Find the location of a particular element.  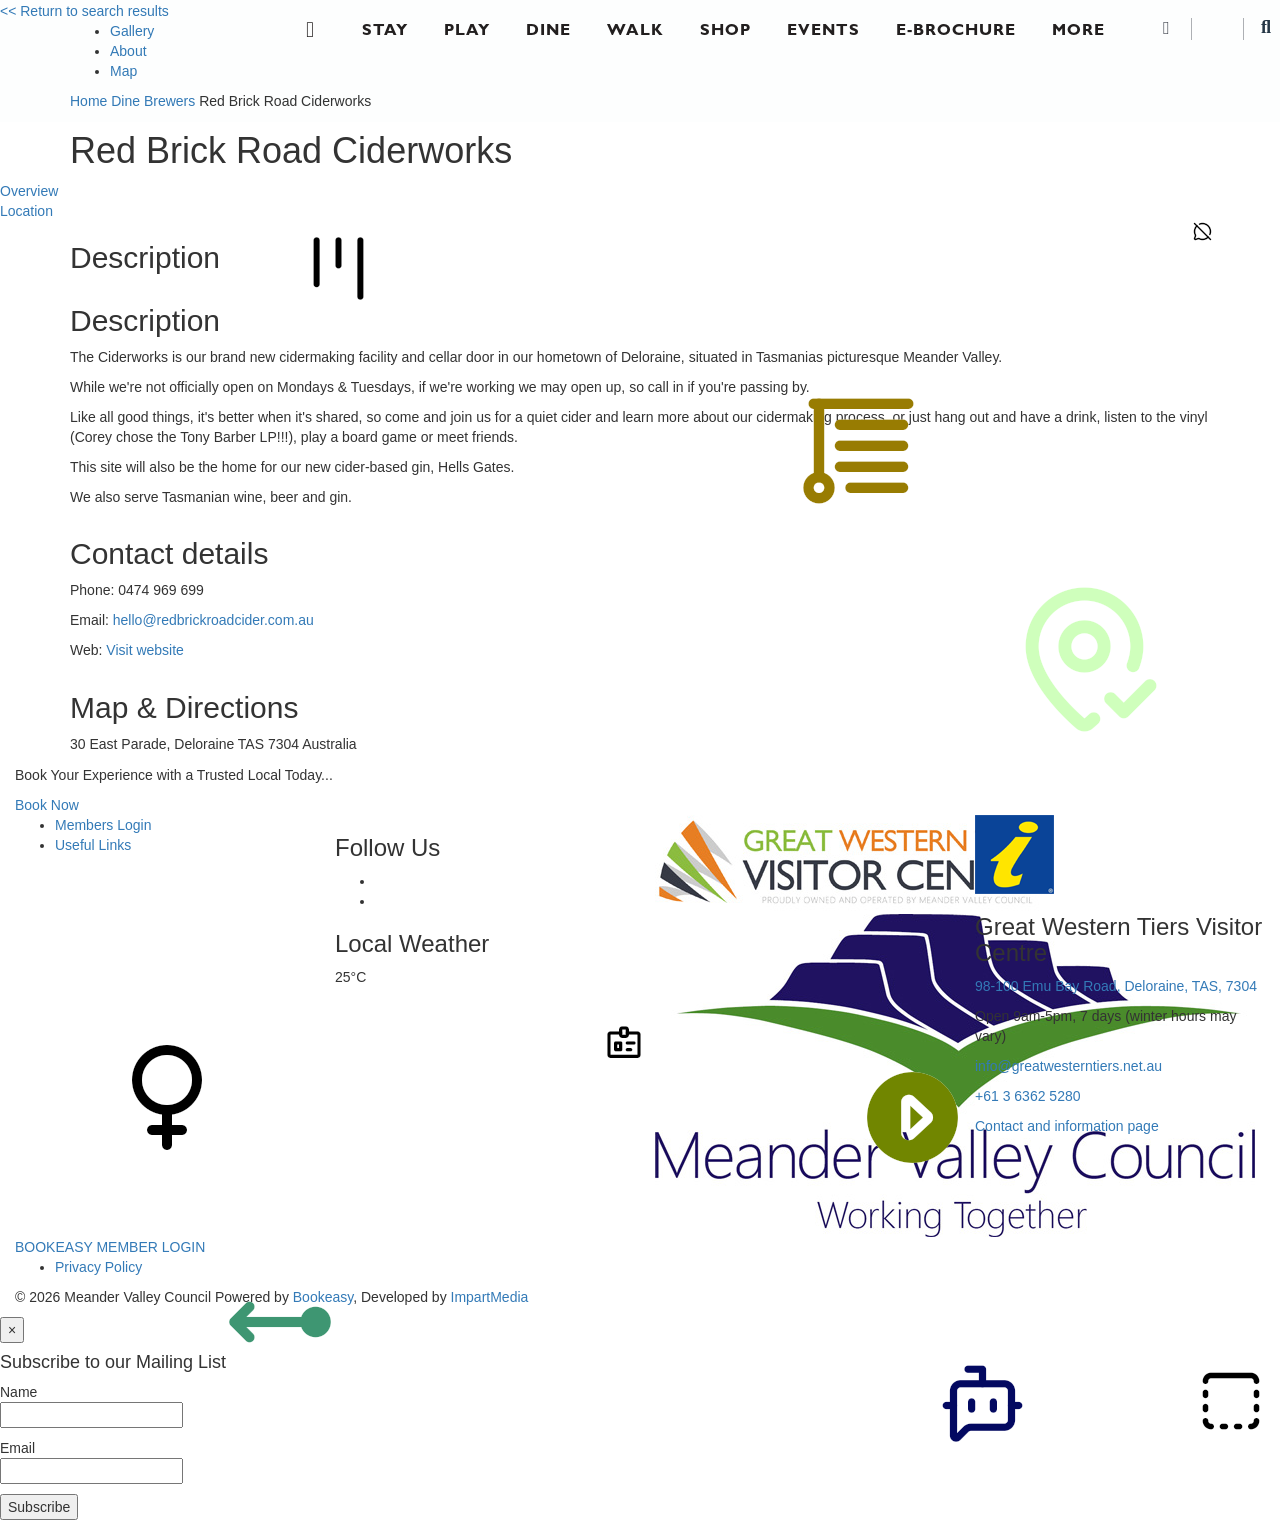

view your profile or identification is located at coordinates (624, 1043).